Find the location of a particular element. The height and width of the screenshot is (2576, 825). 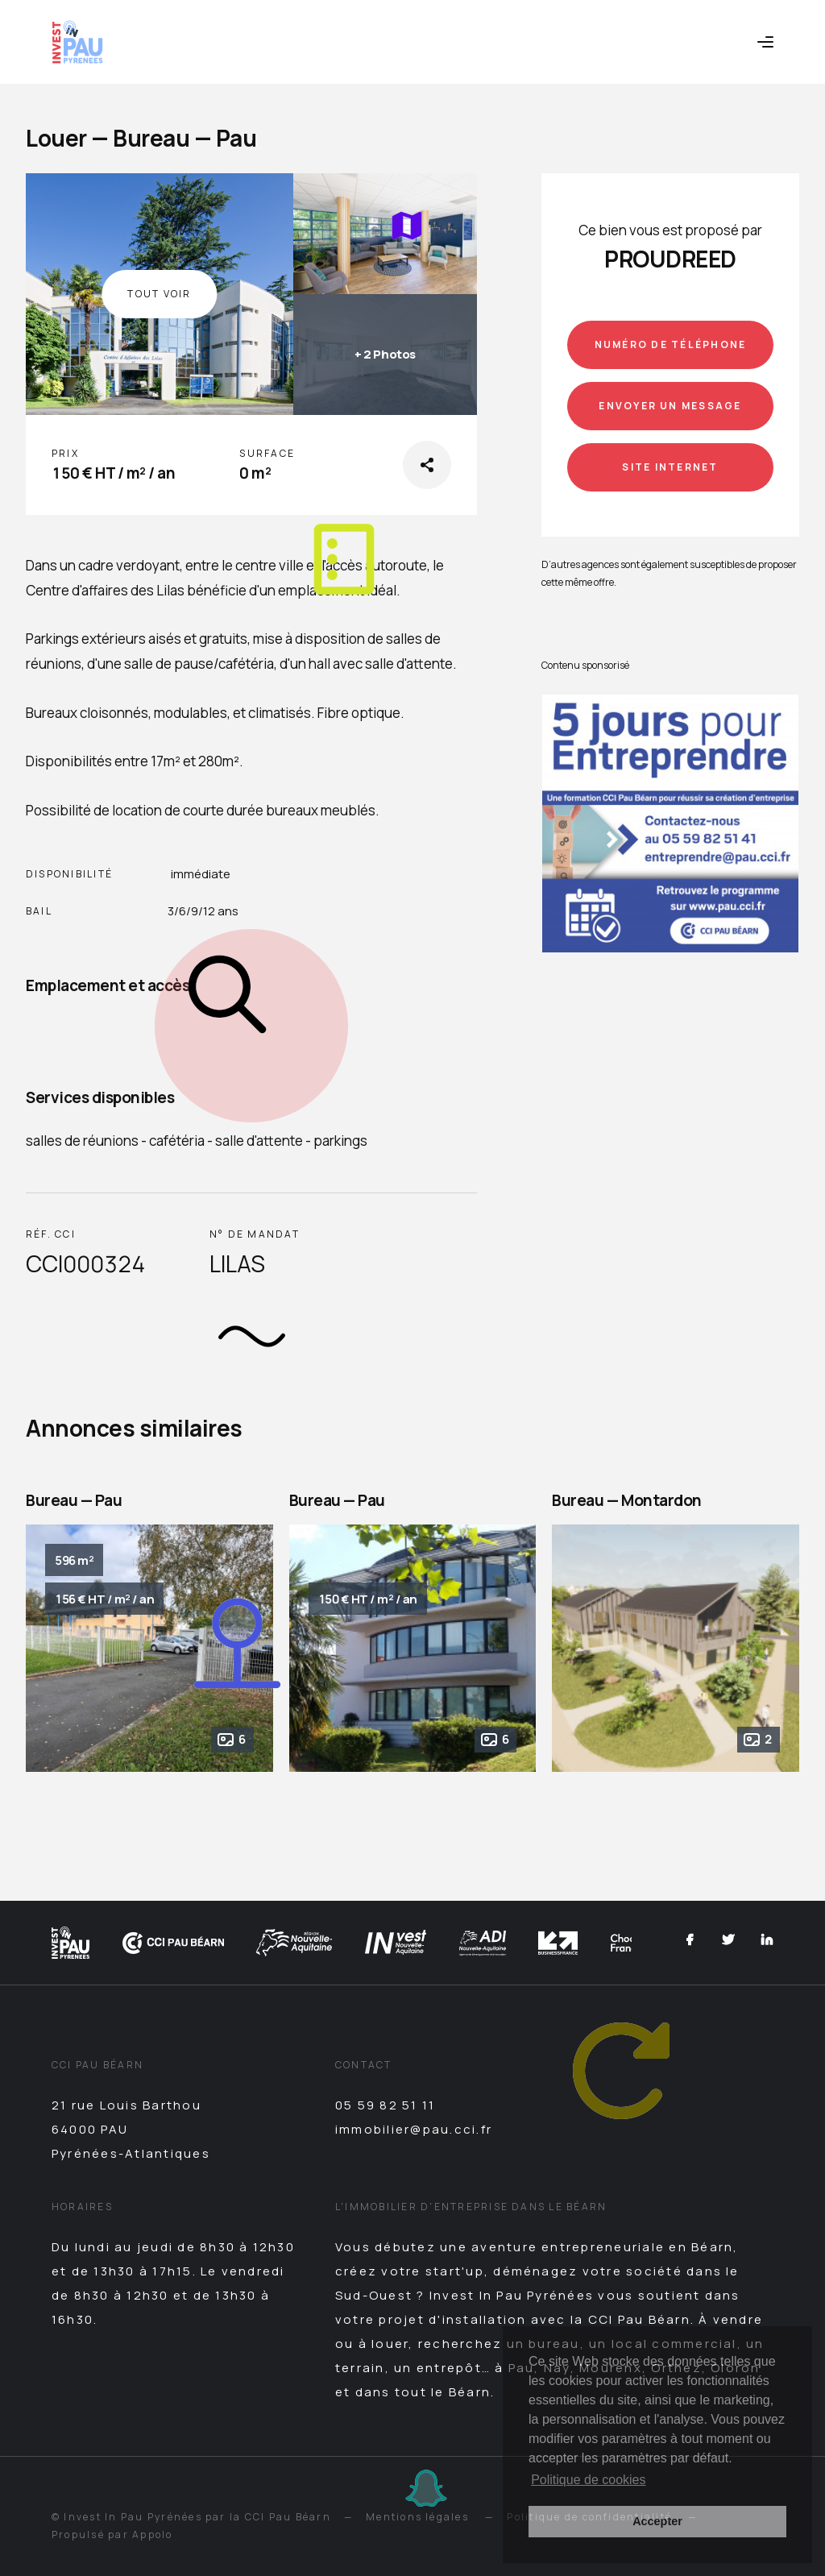

open snapchat app is located at coordinates (426, 2489).